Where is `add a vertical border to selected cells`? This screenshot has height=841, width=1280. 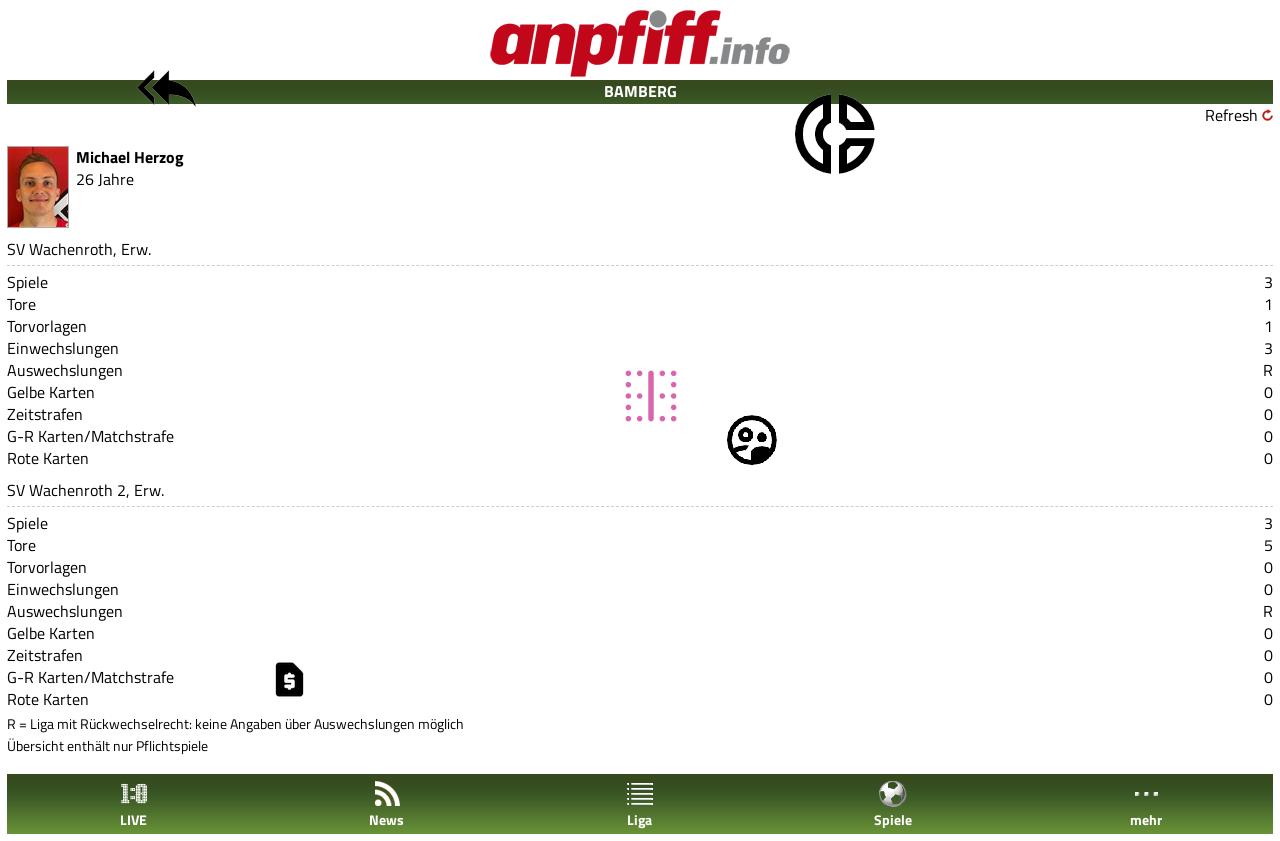
add a vertical border to selected cells is located at coordinates (651, 396).